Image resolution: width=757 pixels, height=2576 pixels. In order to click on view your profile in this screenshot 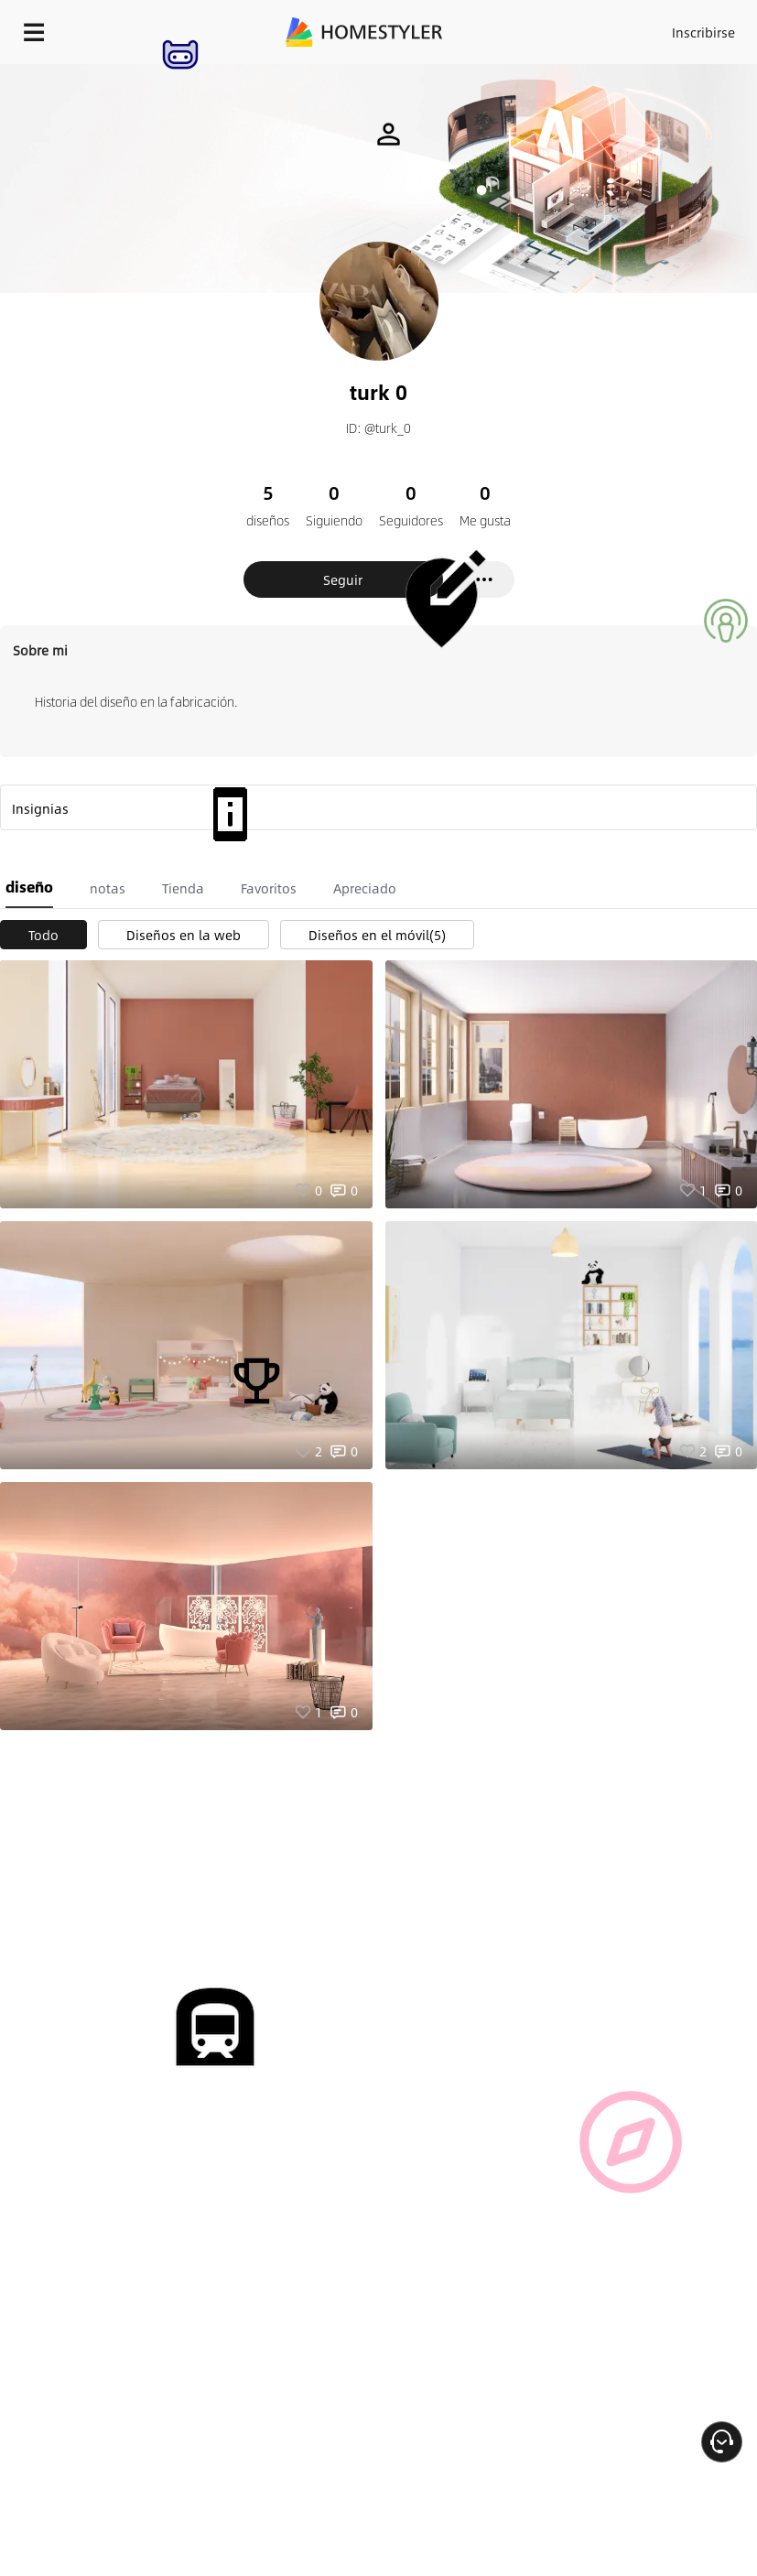, I will do `click(388, 134)`.